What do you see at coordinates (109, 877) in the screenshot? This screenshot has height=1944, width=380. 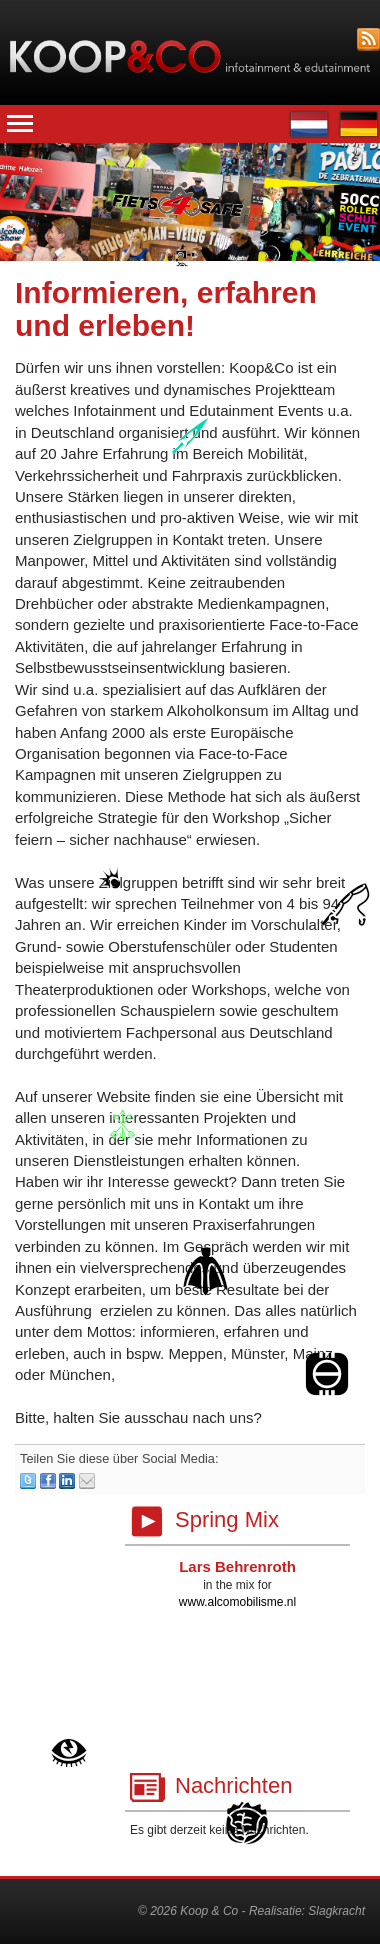 I see `hypersonic melon power-up or special ability` at bounding box center [109, 877].